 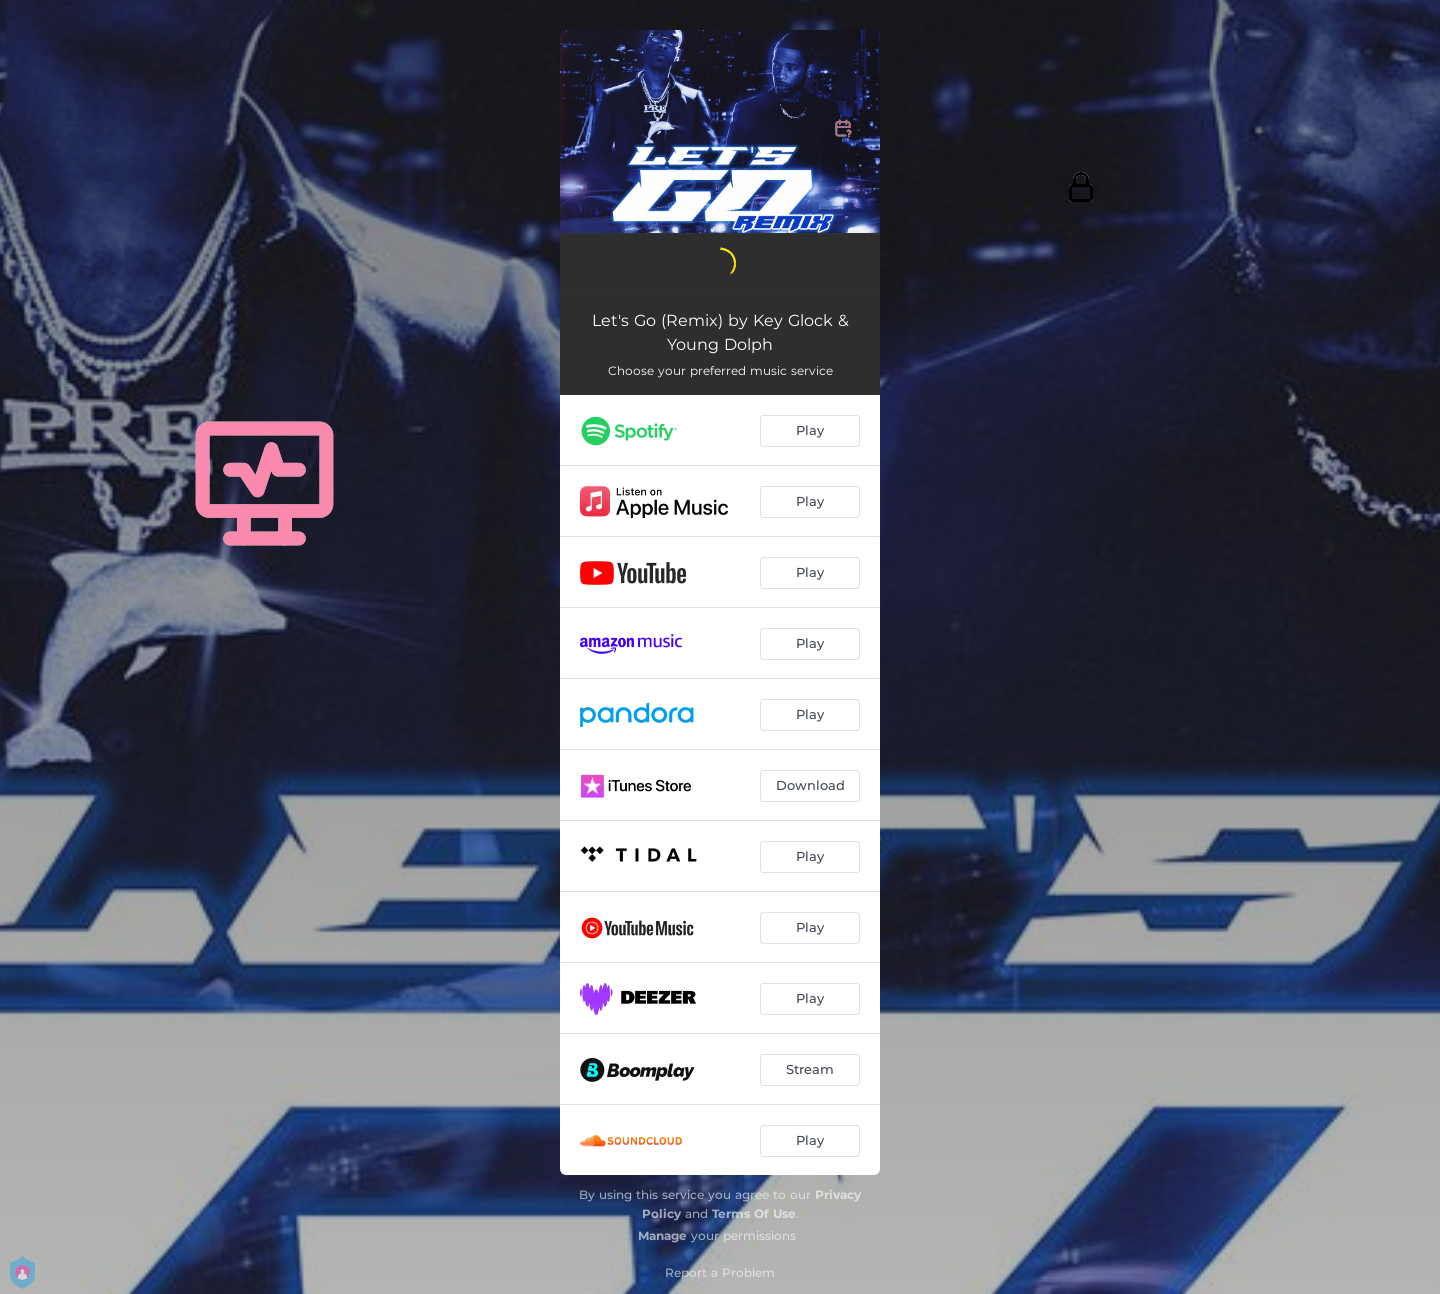 I want to click on check for unconfirmed or pending events, so click(x=843, y=128).